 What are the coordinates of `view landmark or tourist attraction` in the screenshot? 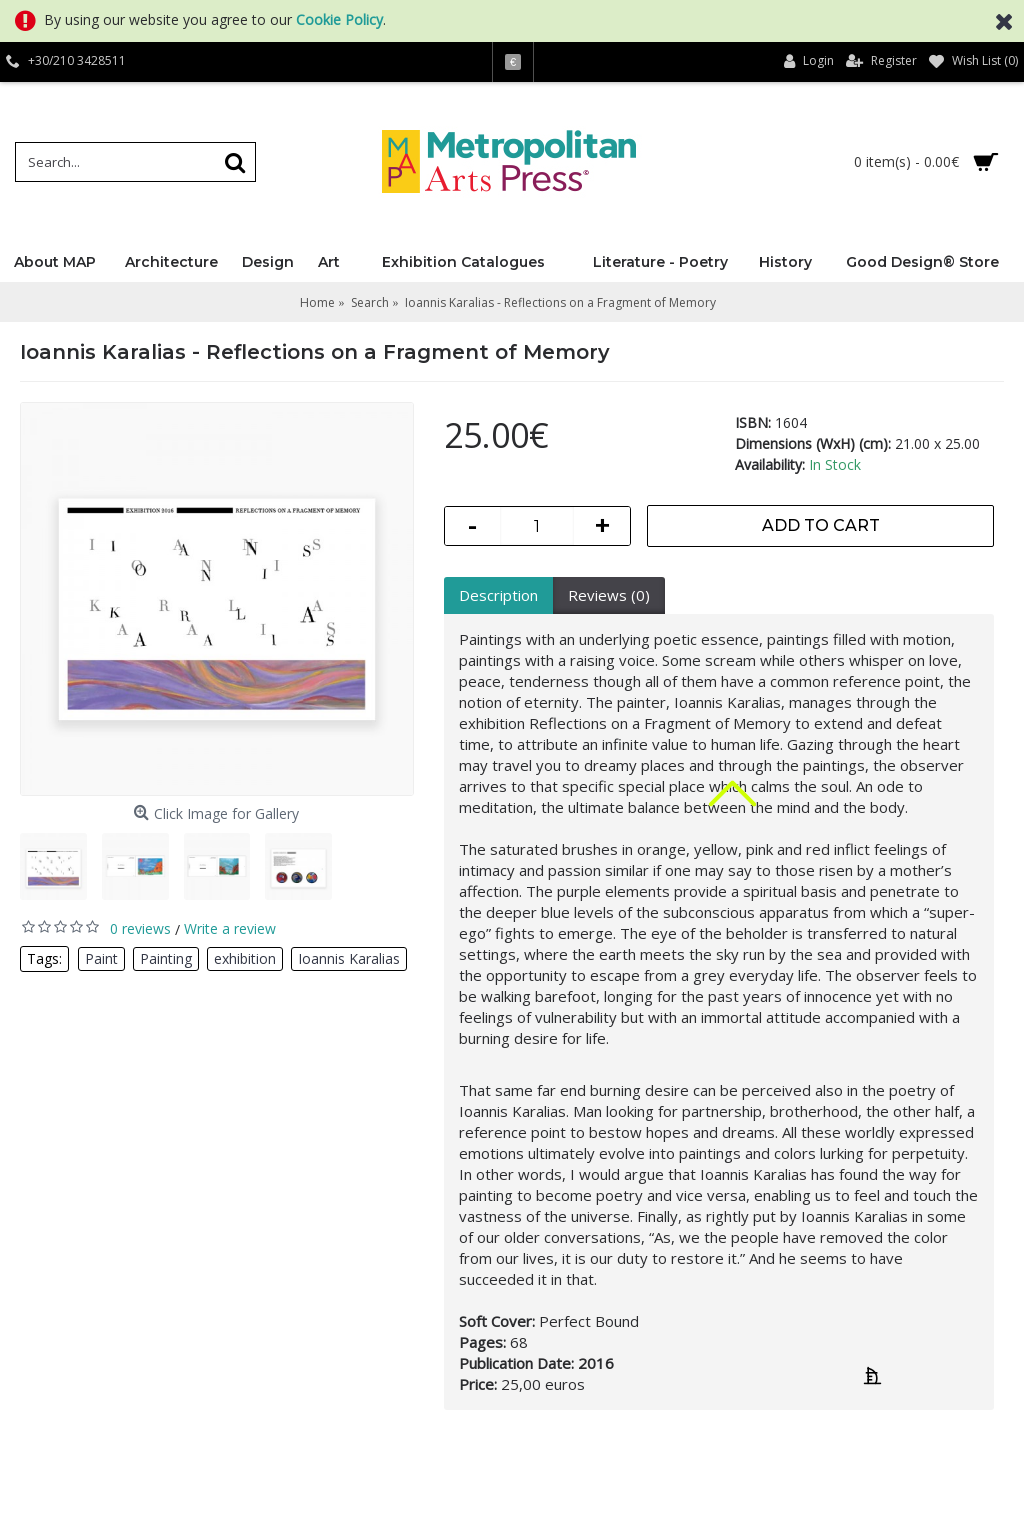 It's located at (872, 1375).